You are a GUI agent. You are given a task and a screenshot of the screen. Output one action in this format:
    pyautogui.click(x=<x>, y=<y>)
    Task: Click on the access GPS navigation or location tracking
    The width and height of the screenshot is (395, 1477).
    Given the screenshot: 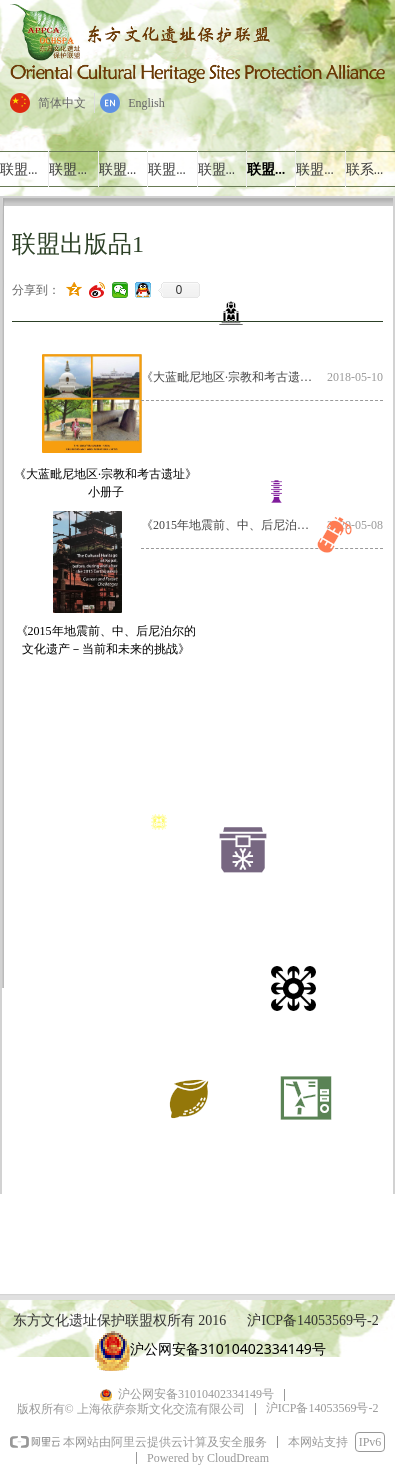 What is the action you would take?
    pyautogui.click(x=306, y=1098)
    